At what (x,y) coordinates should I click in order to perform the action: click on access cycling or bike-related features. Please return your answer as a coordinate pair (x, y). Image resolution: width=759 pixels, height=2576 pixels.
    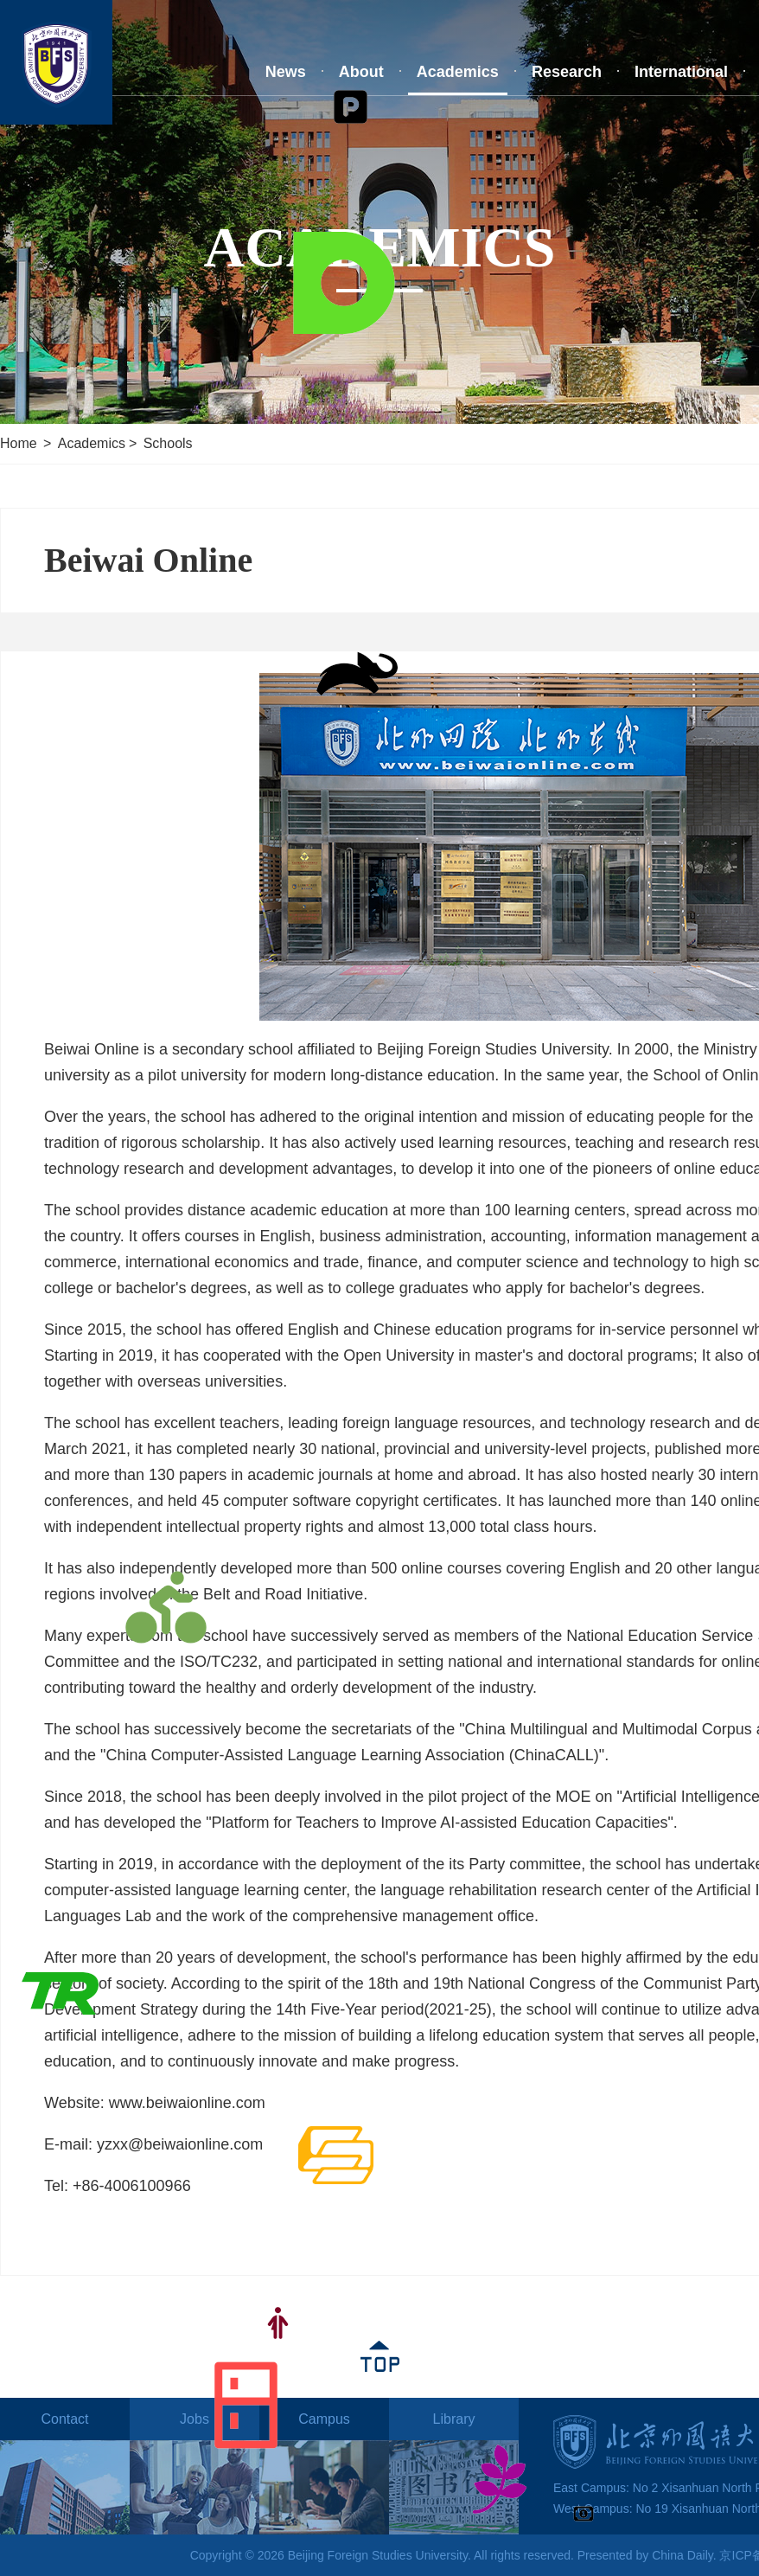
    Looking at the image, I should click on (166, 1607).